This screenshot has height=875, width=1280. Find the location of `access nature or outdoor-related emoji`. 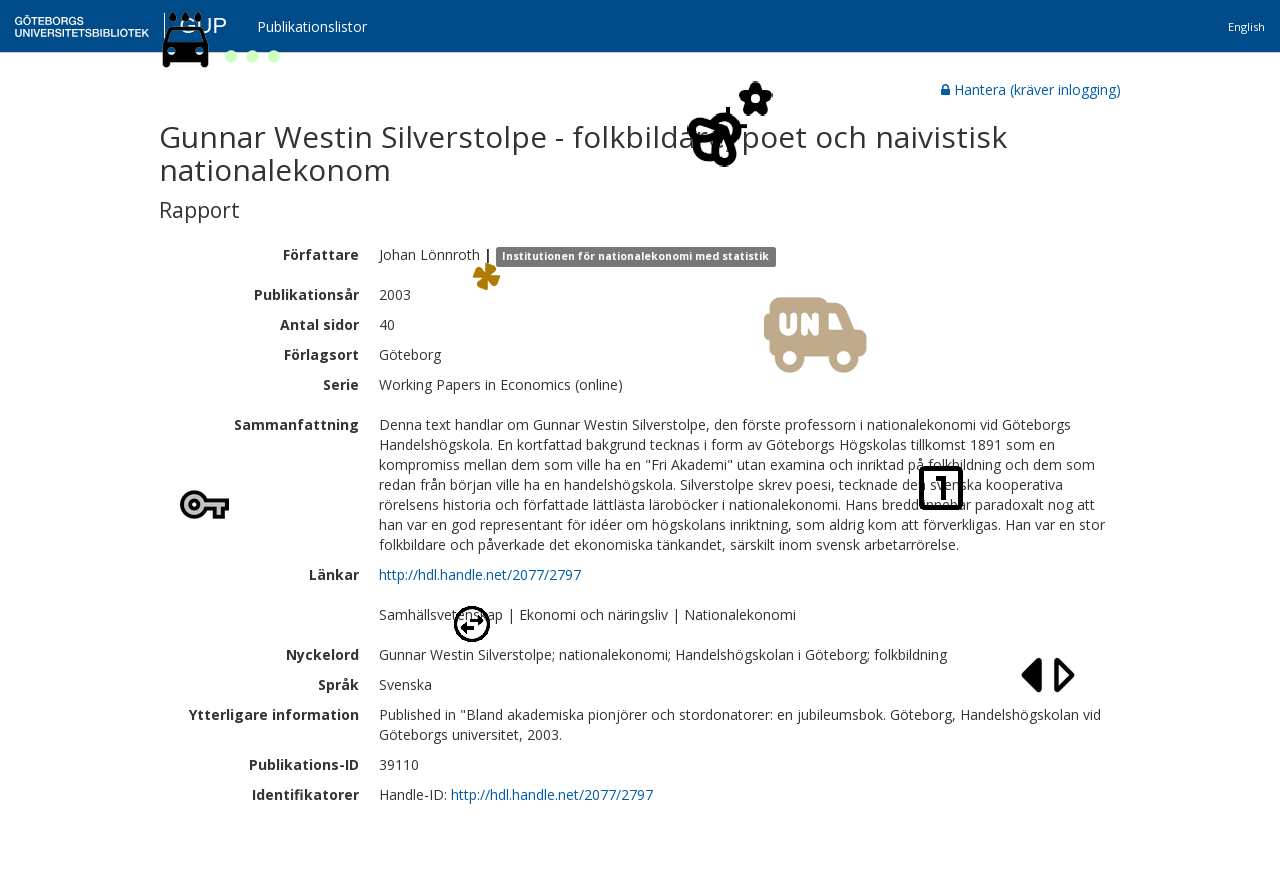

access nature or outdoor-related emoji is located at coordinates (730, 124).